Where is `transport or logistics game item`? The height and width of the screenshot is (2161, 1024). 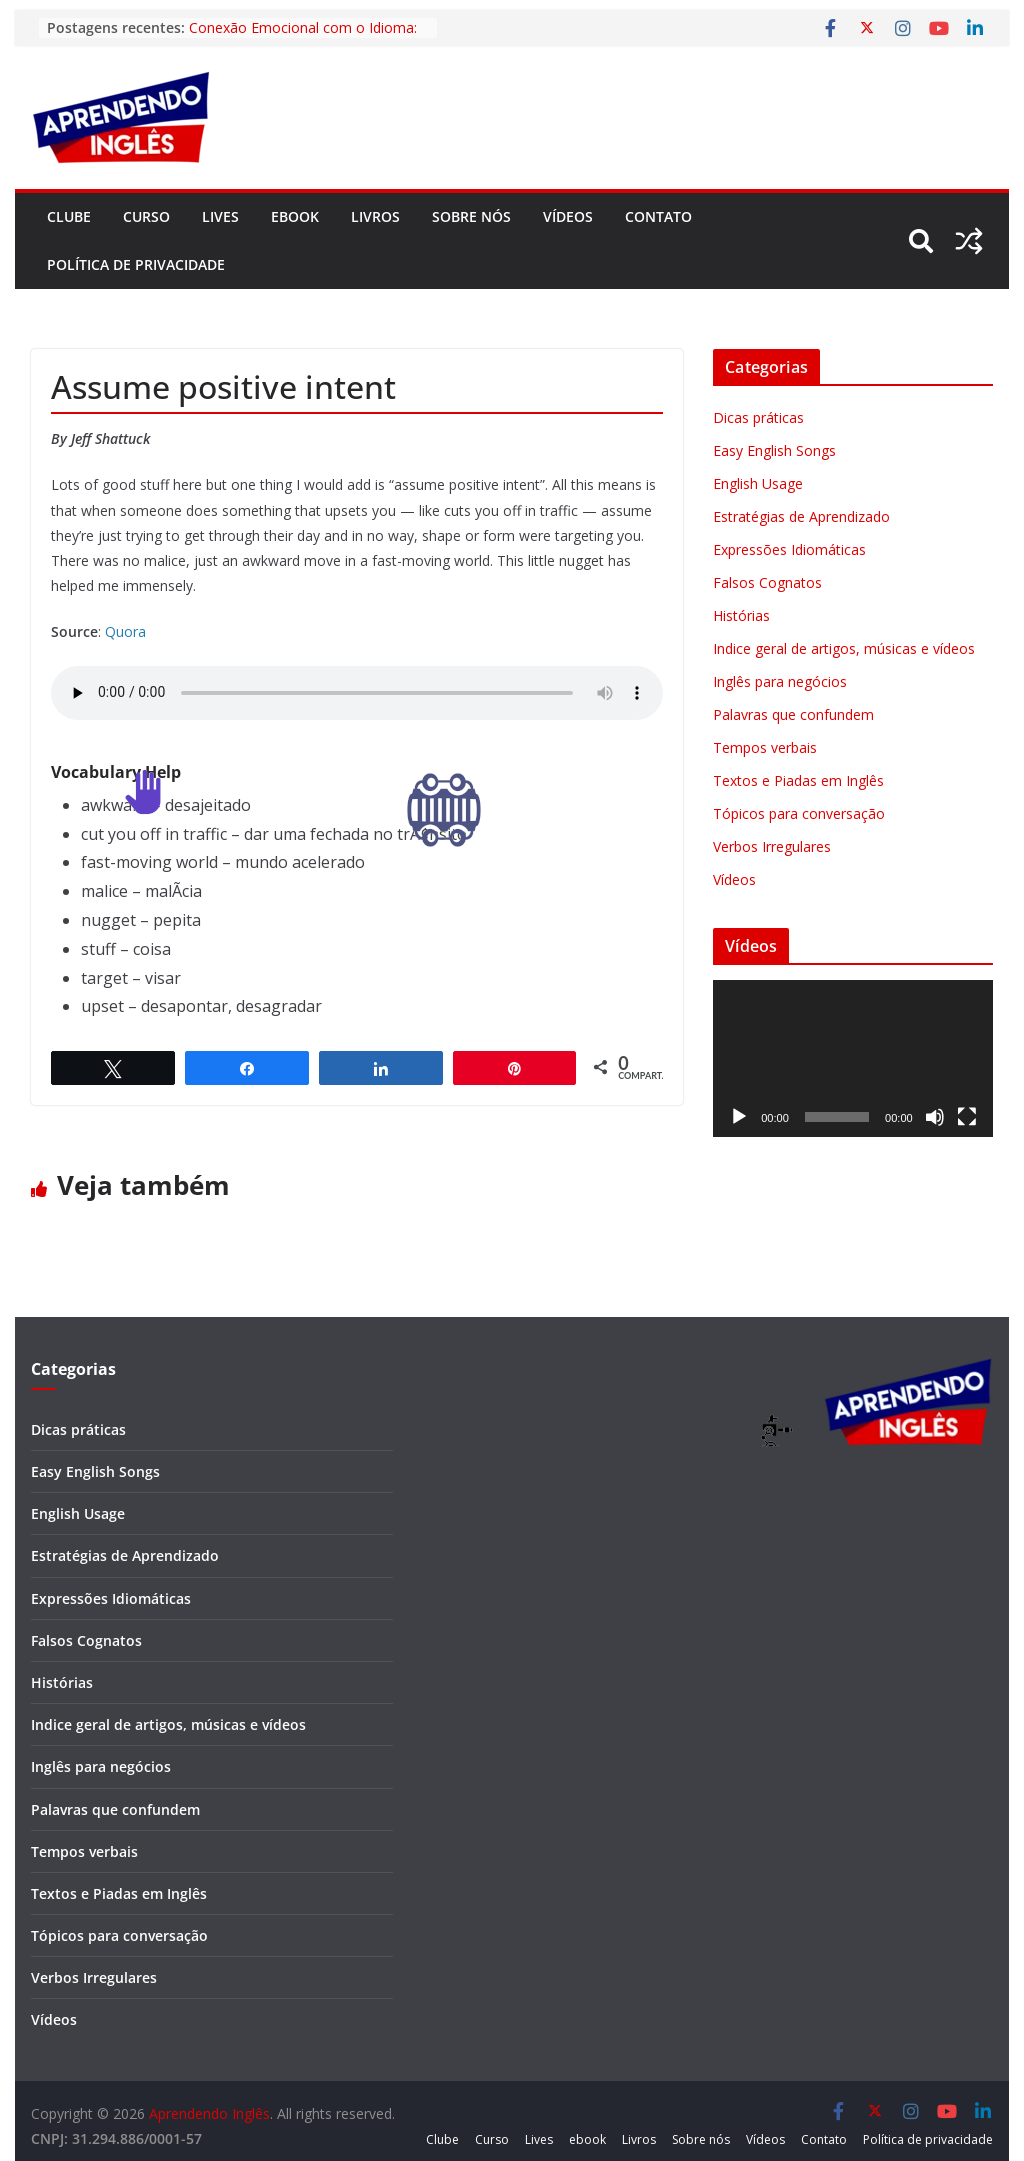
transport or logistics game item is located at coordinates (444, 810).